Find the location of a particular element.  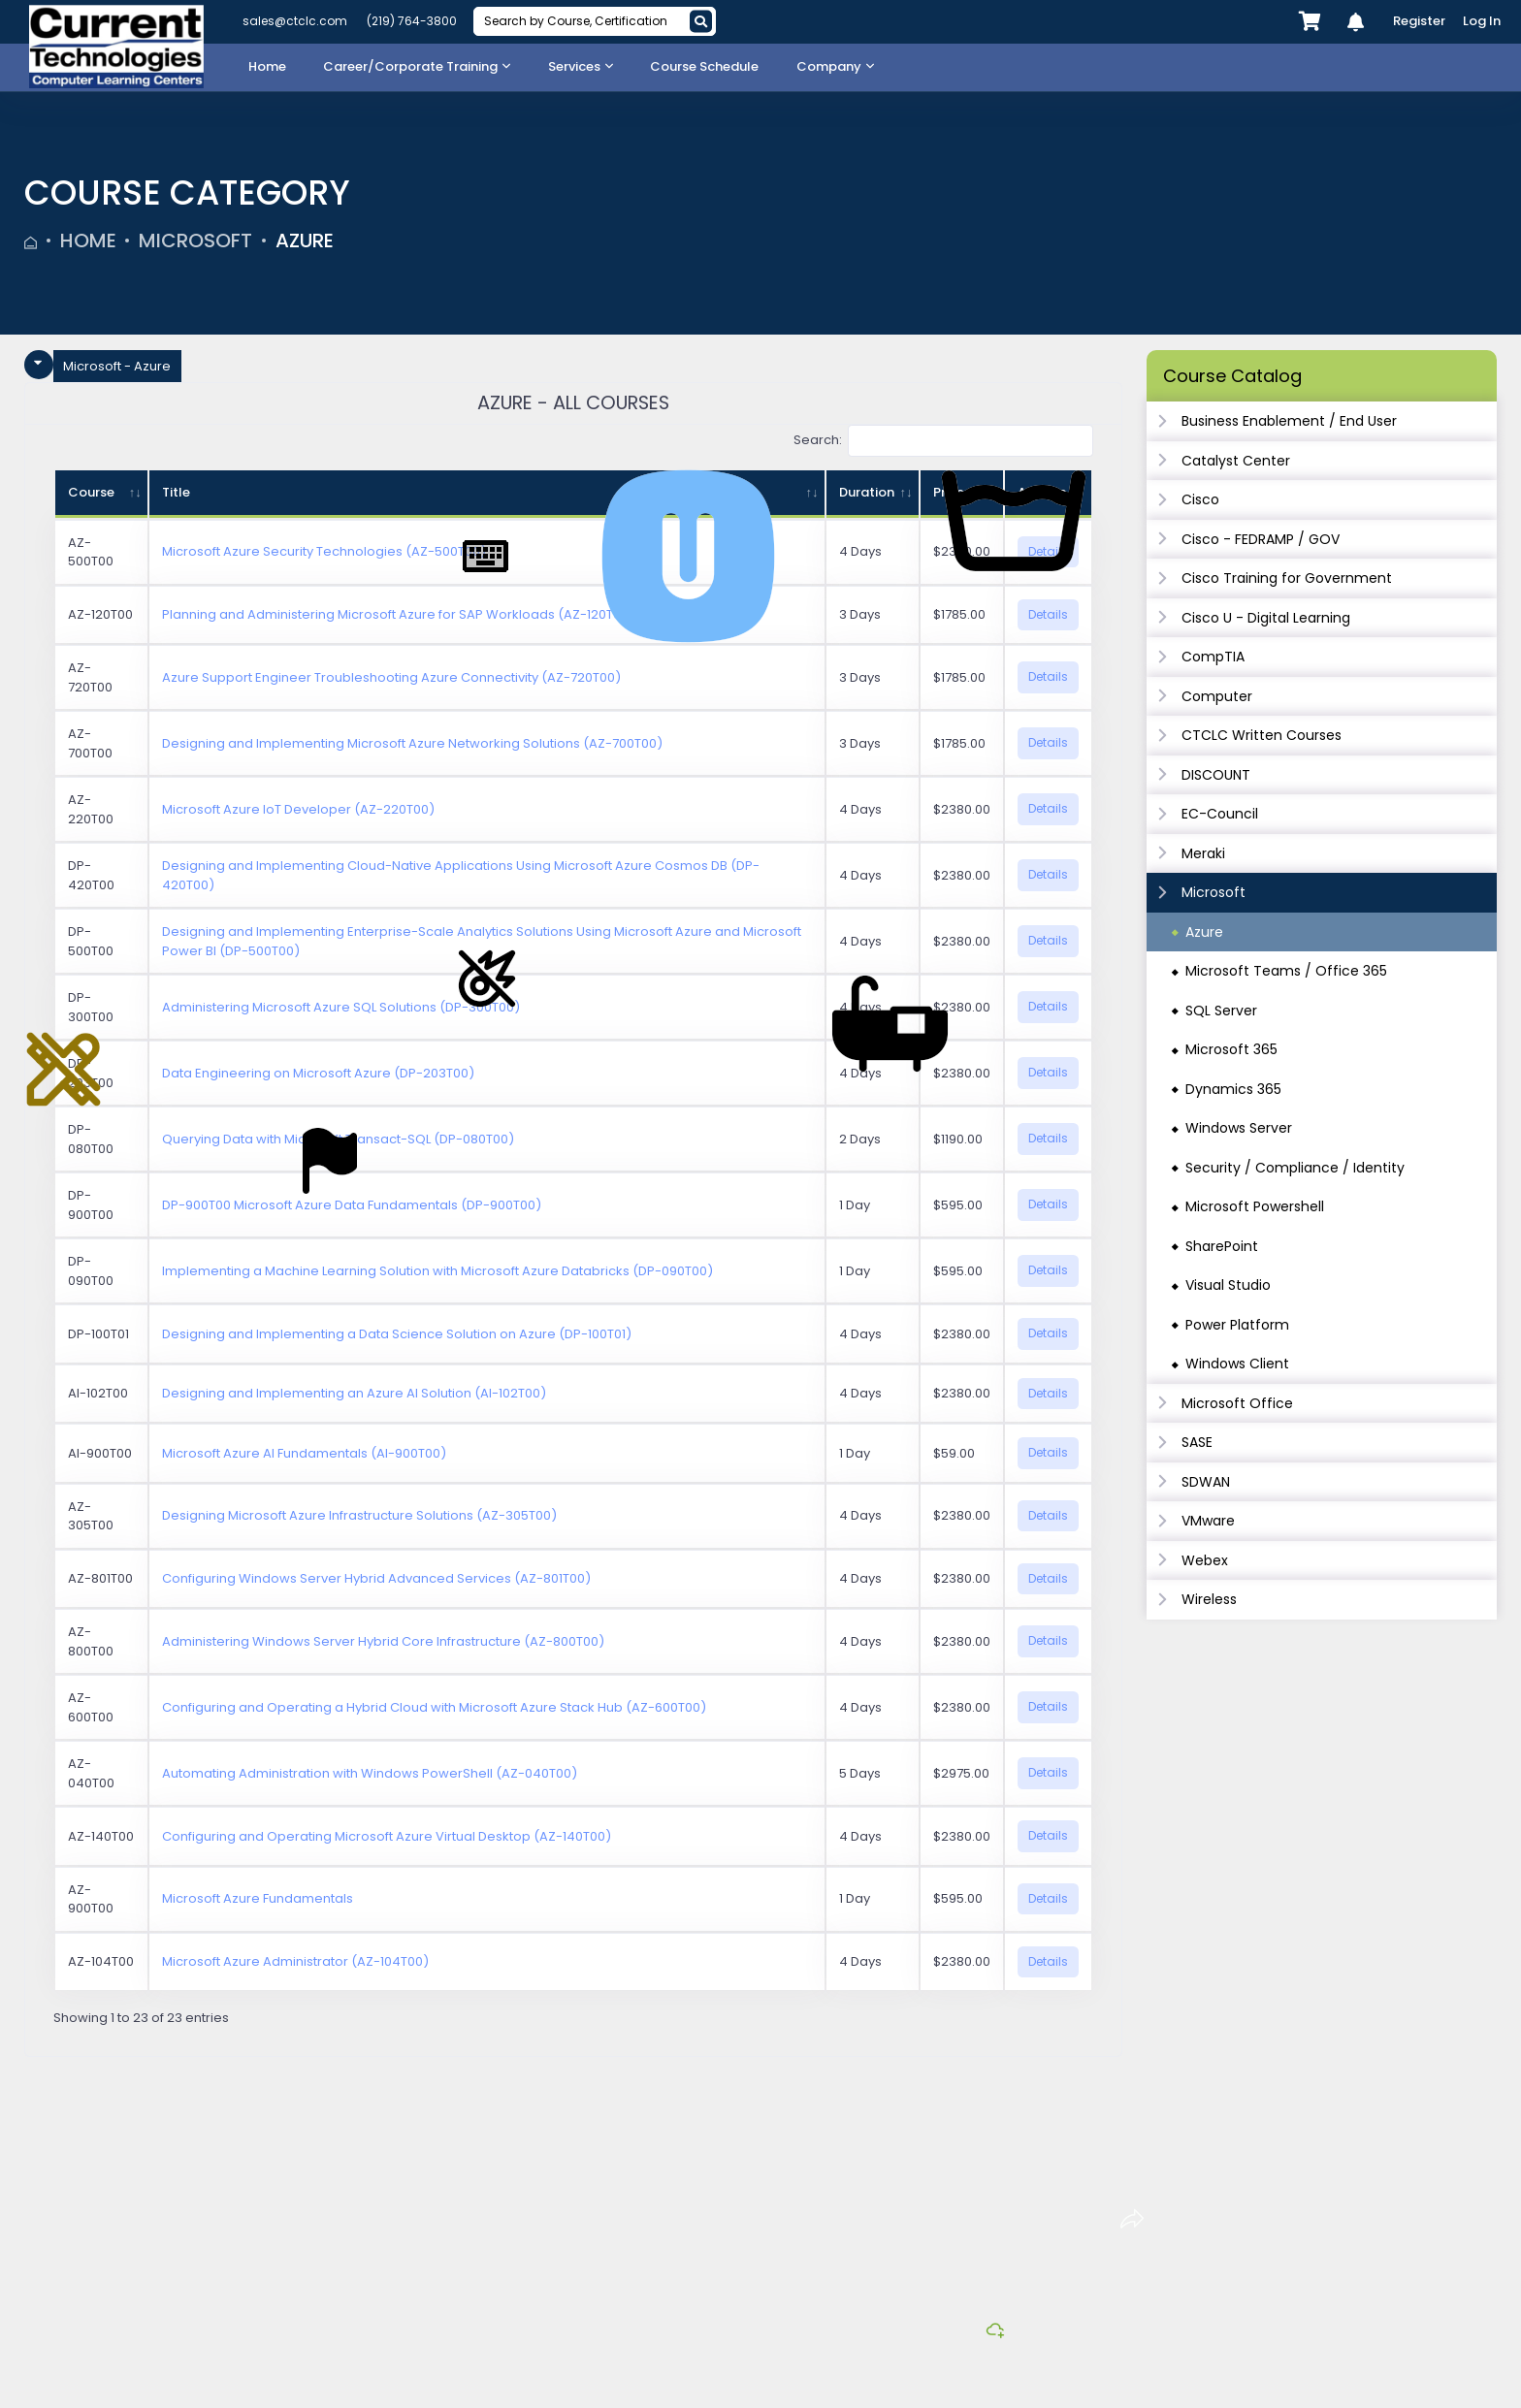

indicates an unread item or status is located at coordinates (688, 556).